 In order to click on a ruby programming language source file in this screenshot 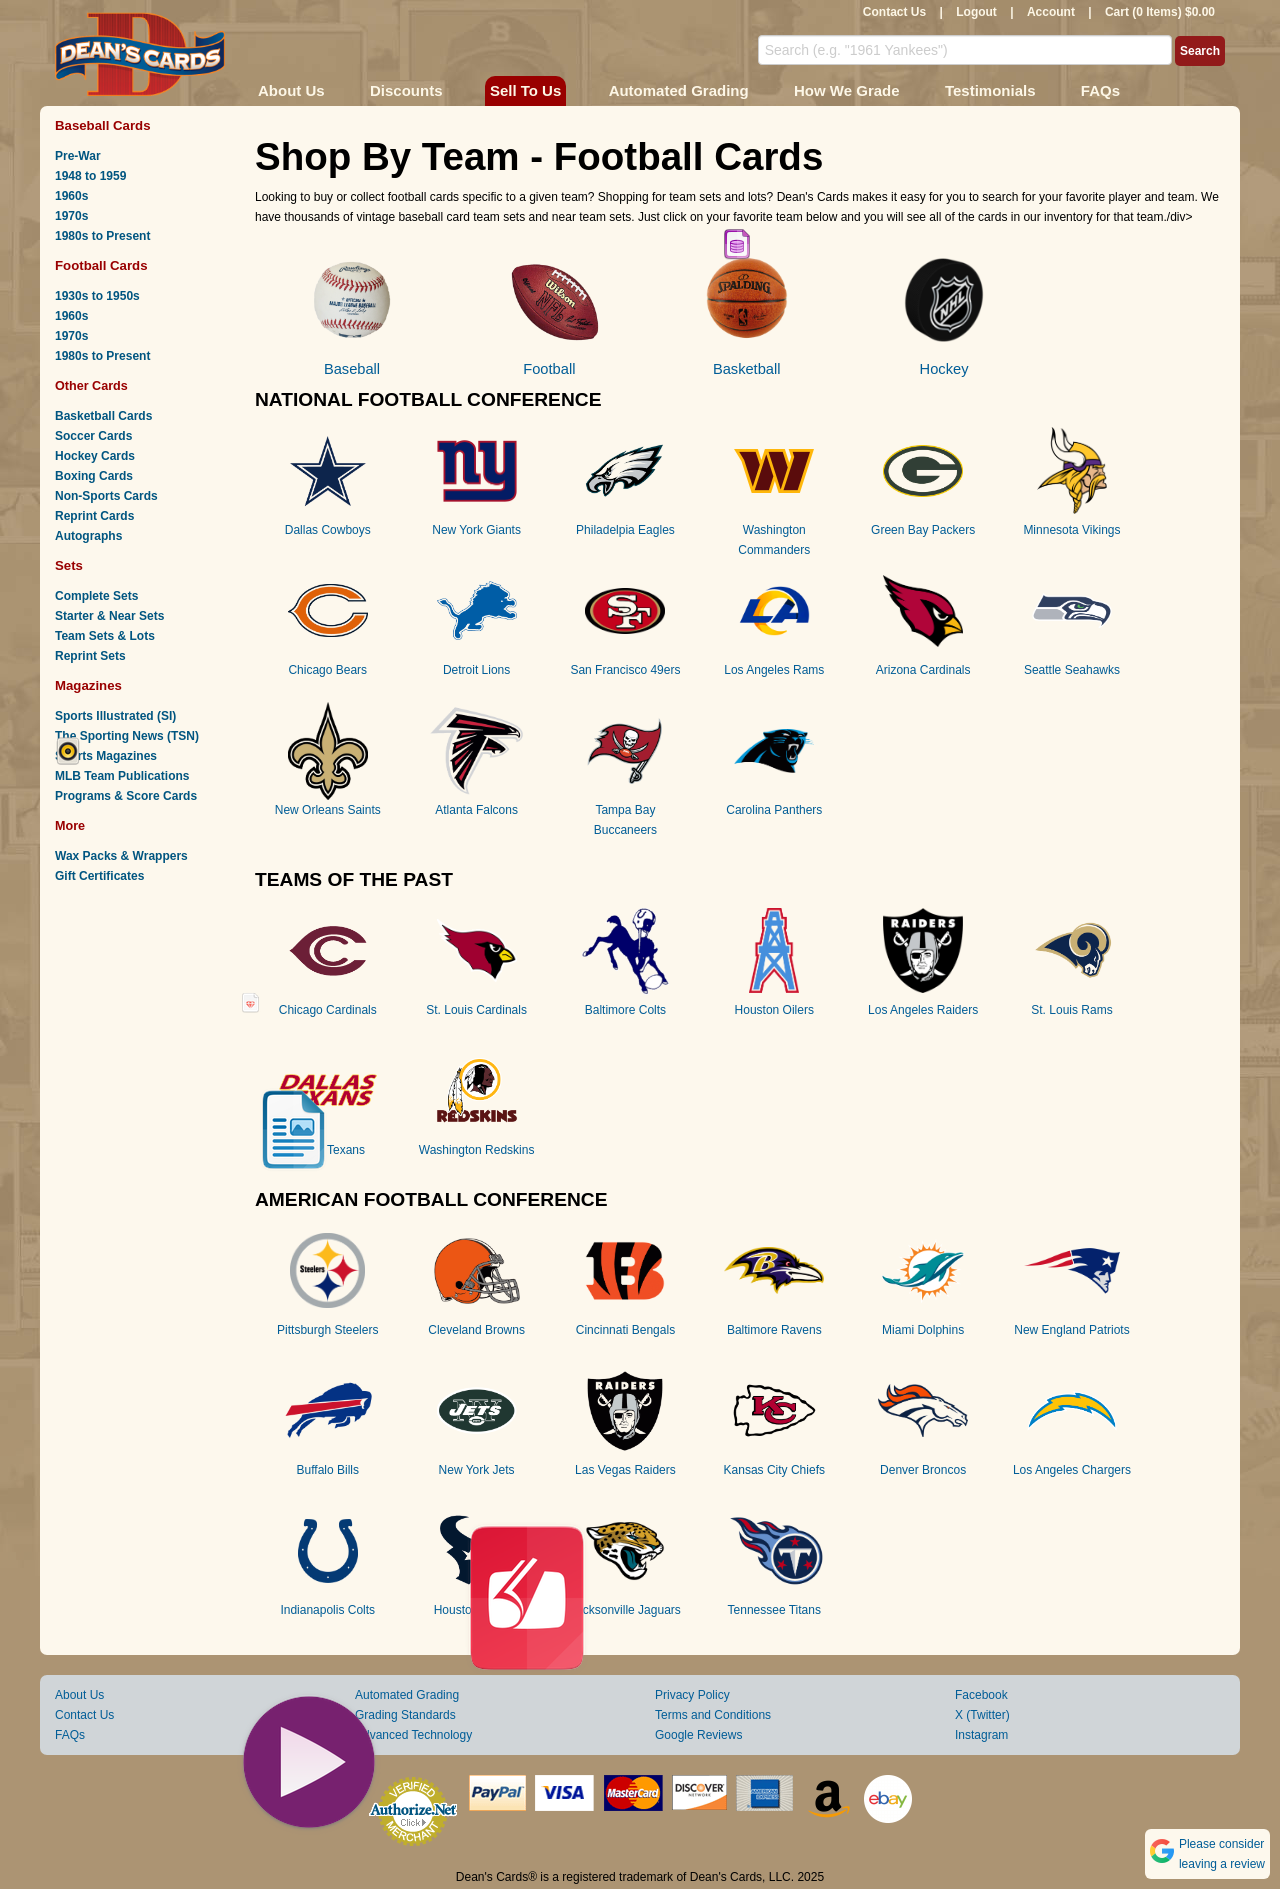, I will do `click(250, 1002)`.